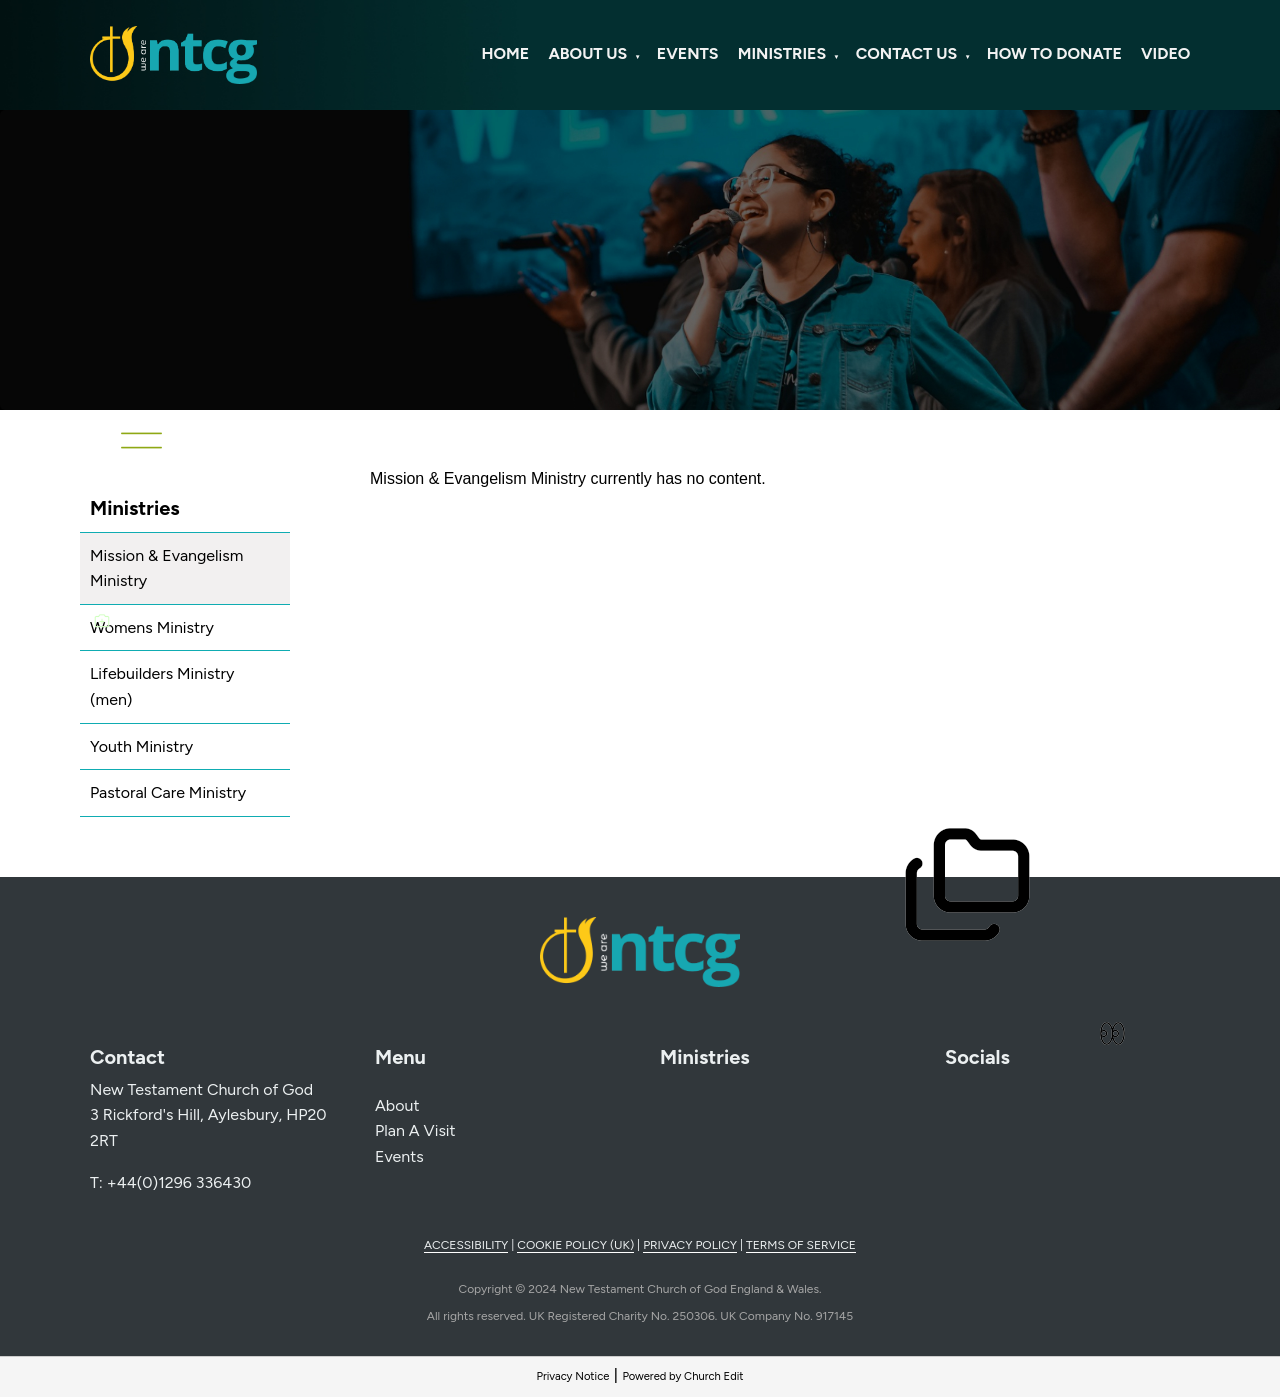 The image size is (1280, 1397). I want to click on view who has seen your content, so click(1112, 1033).